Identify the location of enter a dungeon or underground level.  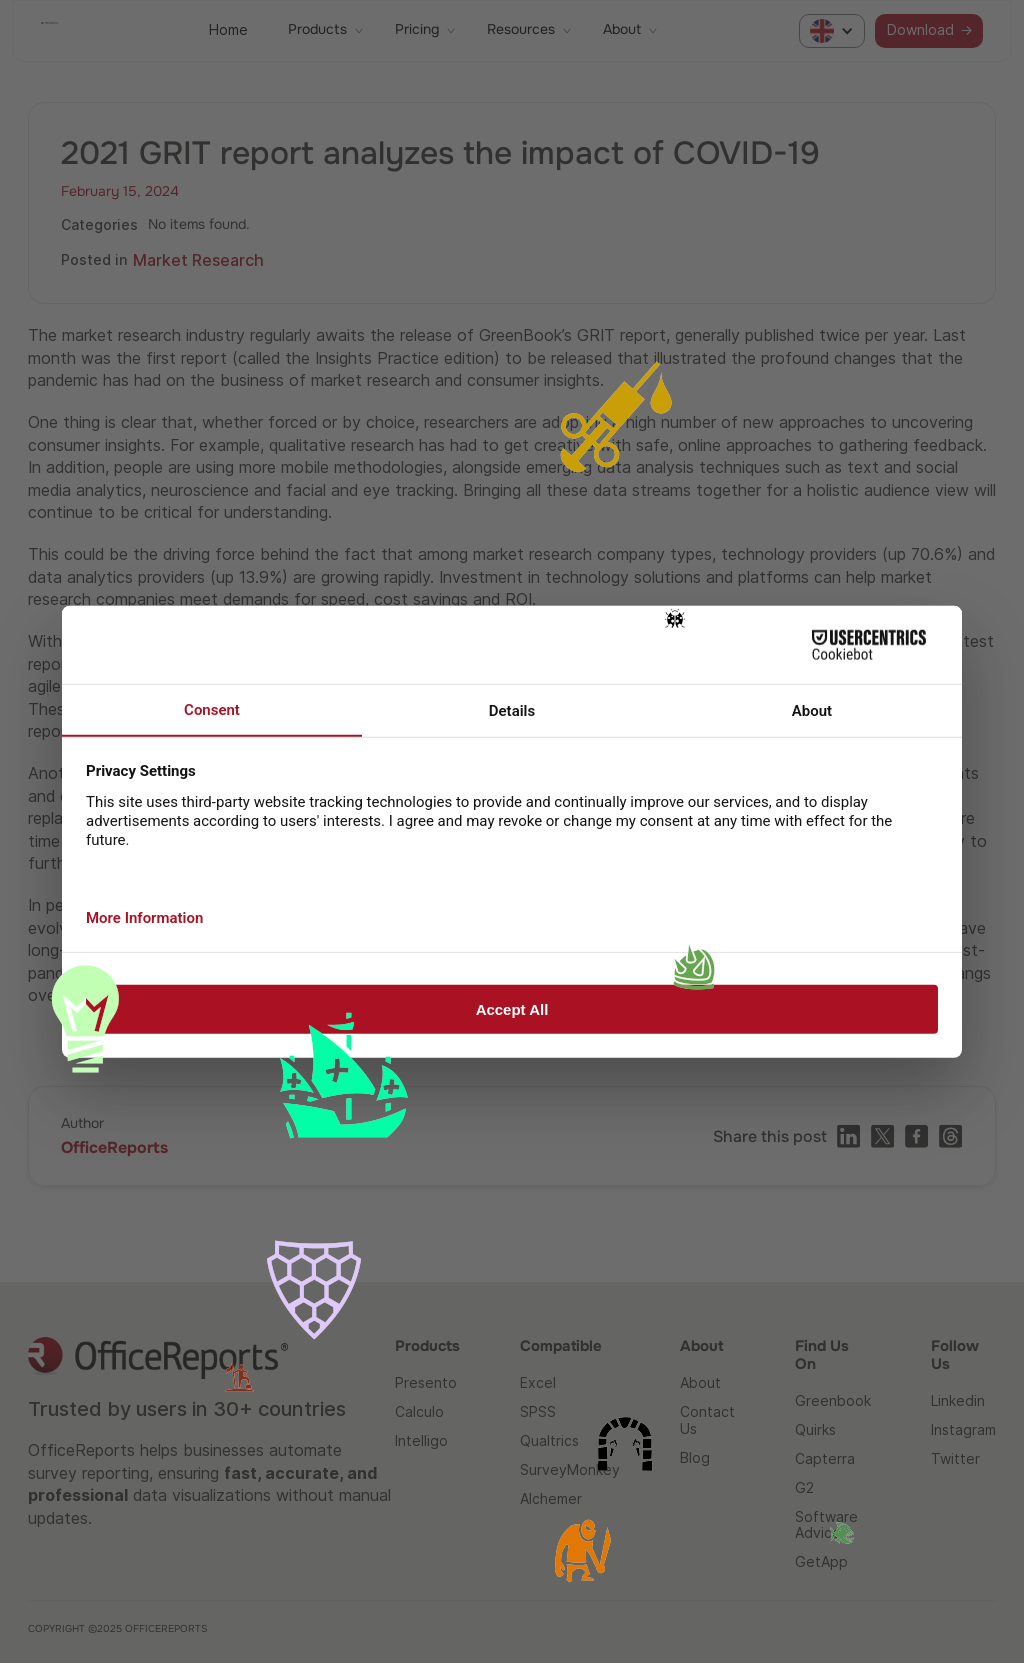
(625, 1444).